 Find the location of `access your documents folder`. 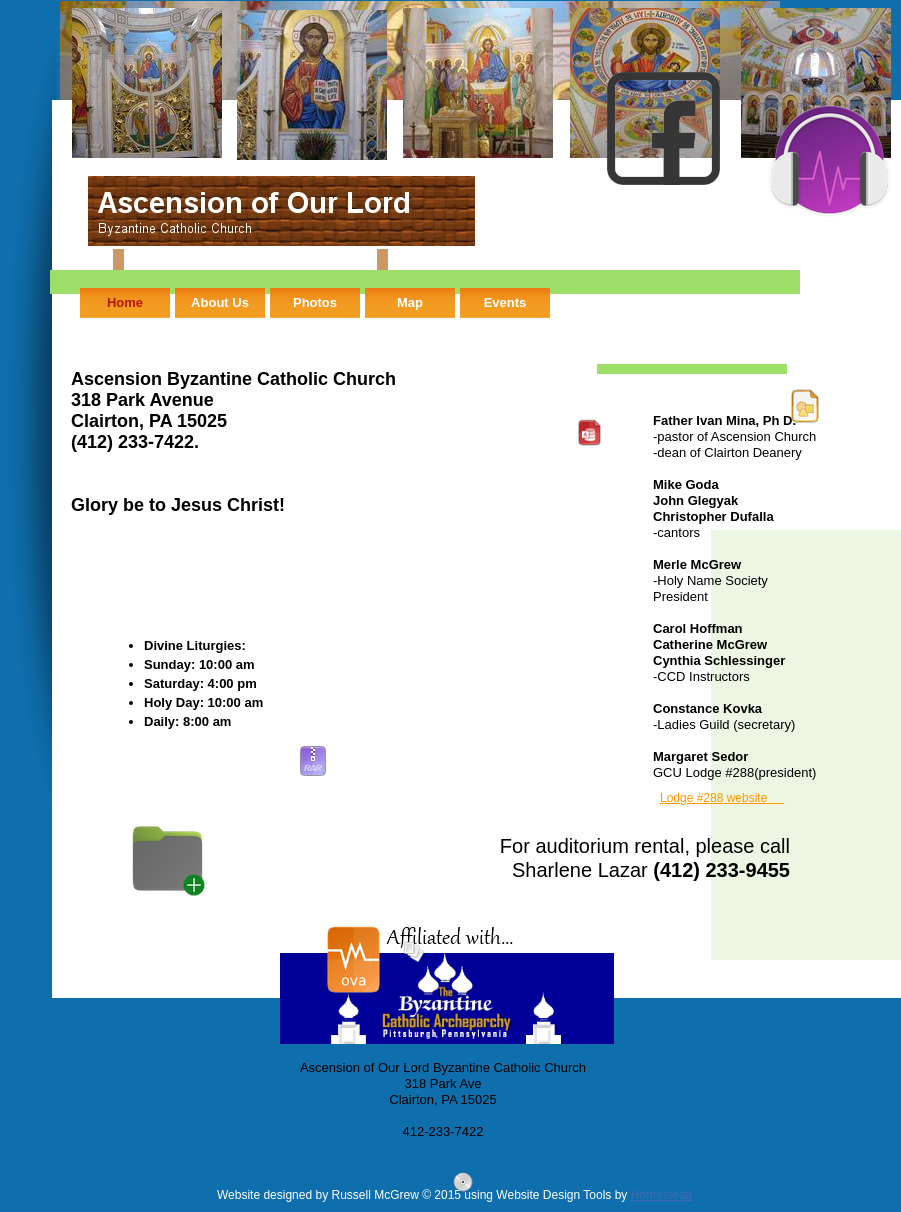

access your documents folder is located at coordinates (414, 952).